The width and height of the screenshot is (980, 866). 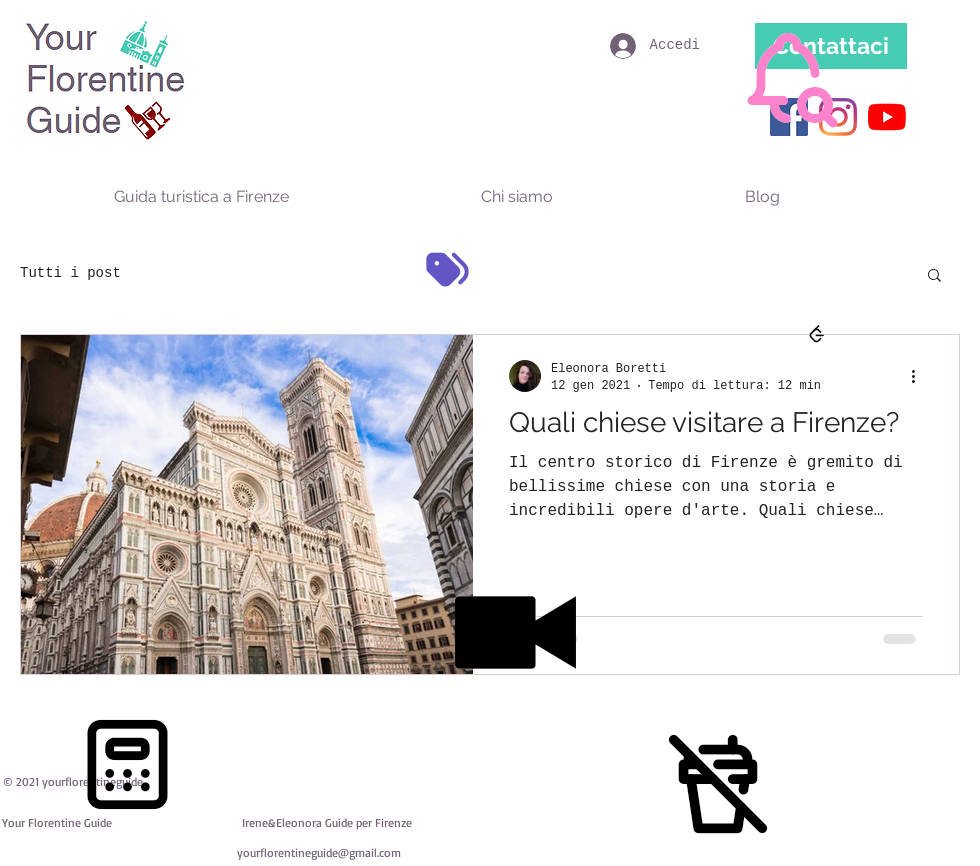 What do you see at coordinates (788, 78) in the screenshot?
I see `search through your notifications` at bounding box center [788, 78].